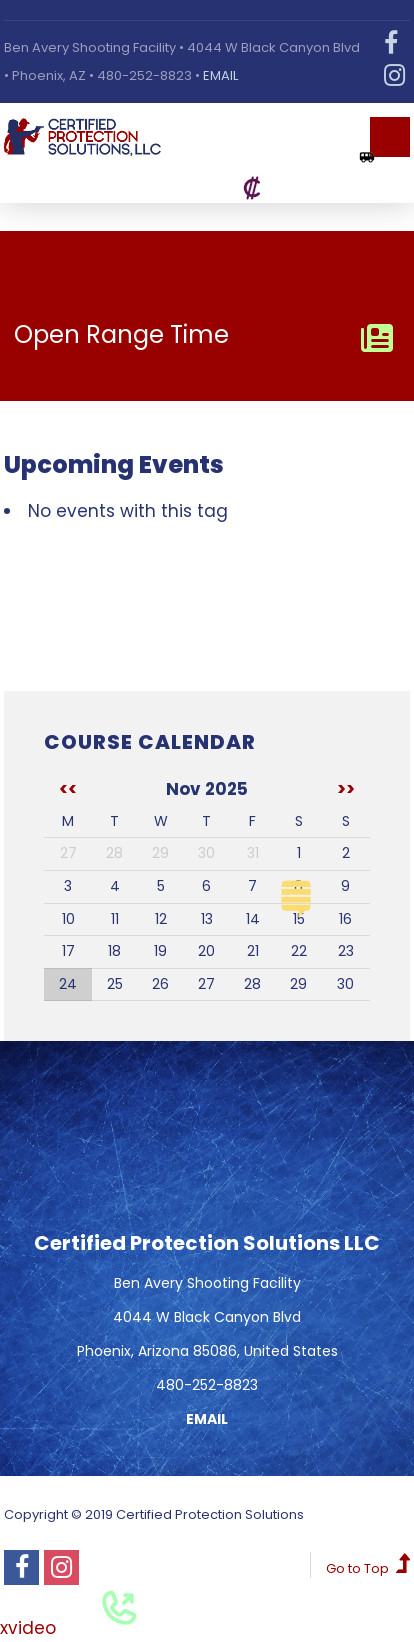 The image size is (414, 1642). I want to click on make an outgoing call, so click(120, 1607).